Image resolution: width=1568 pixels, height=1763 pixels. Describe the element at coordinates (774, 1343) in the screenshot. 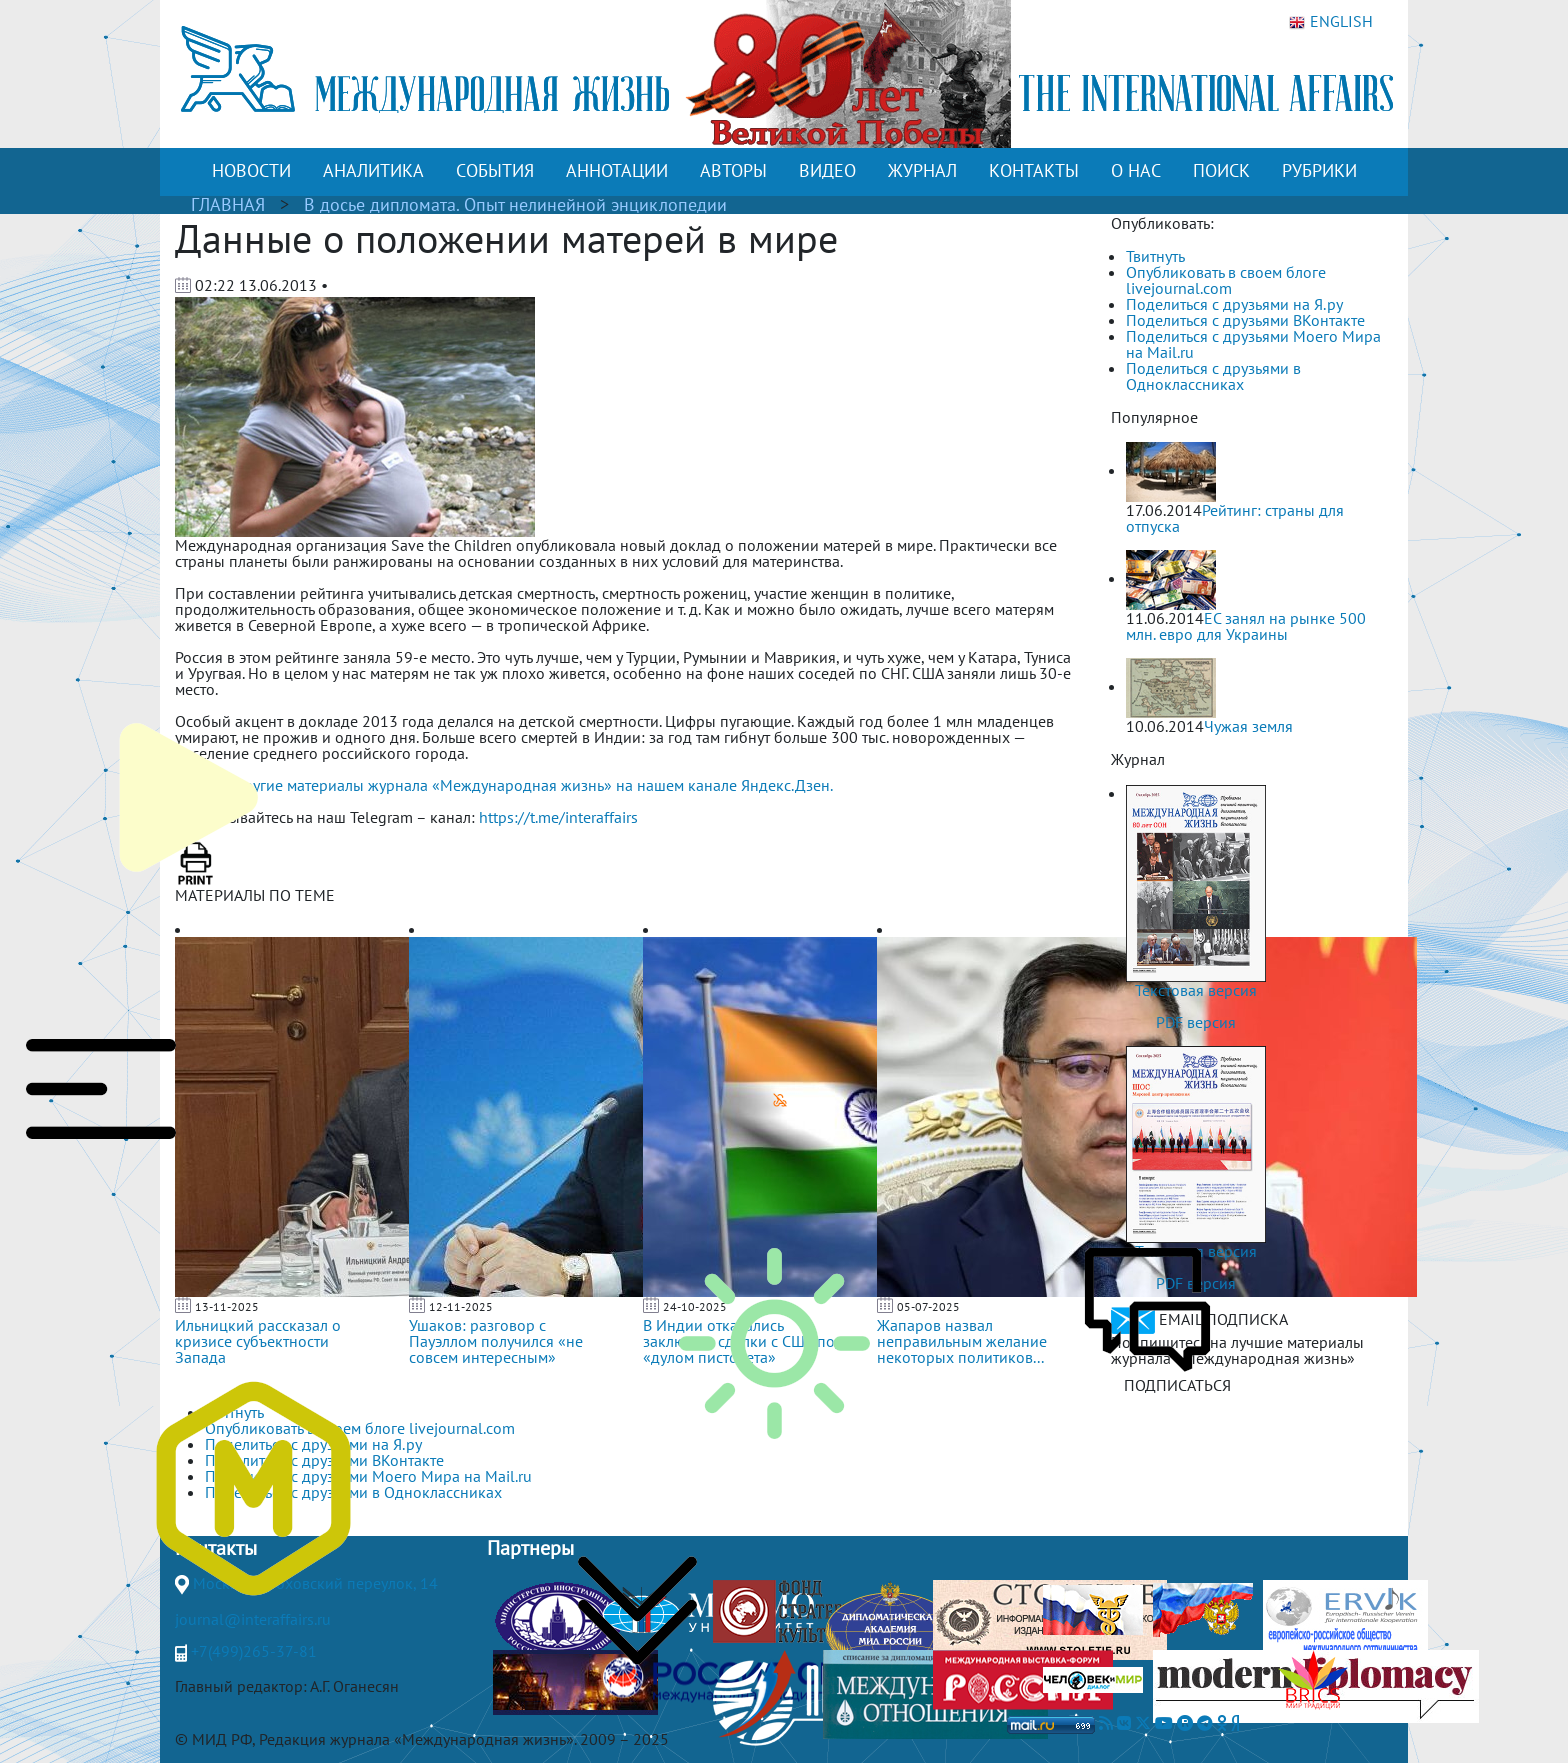

I see `switch to light mode` at that location.